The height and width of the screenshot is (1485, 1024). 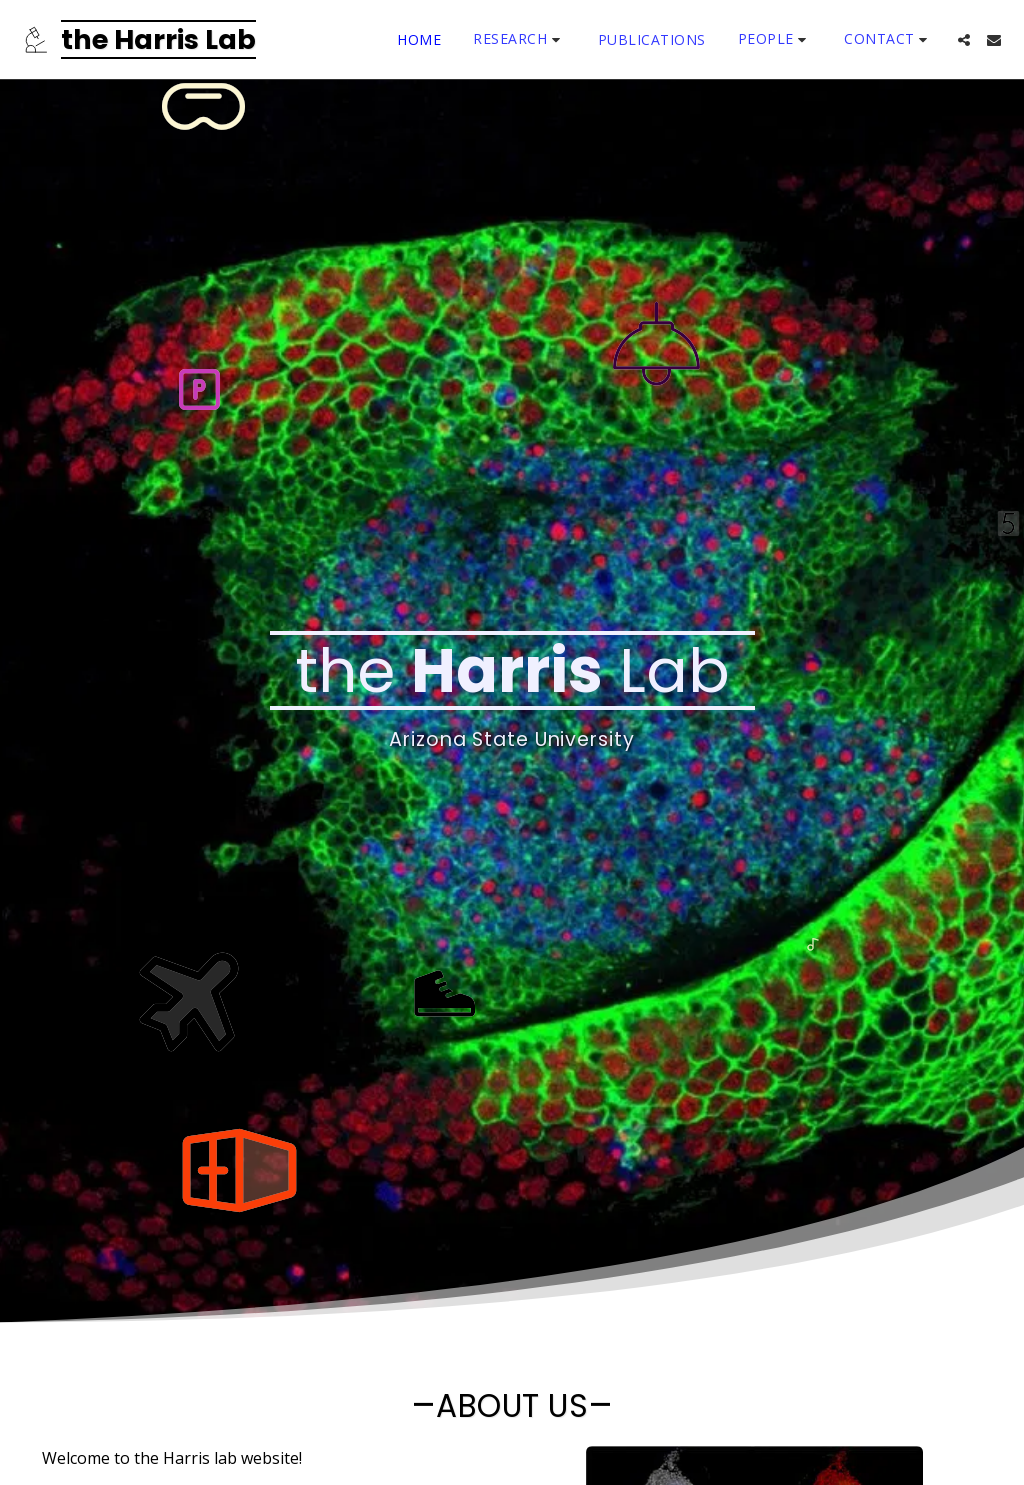 What do you see at coordinates (199, 389) in the screenshot?
I see `find nearby parking locations` at bounding box center [199, 389].